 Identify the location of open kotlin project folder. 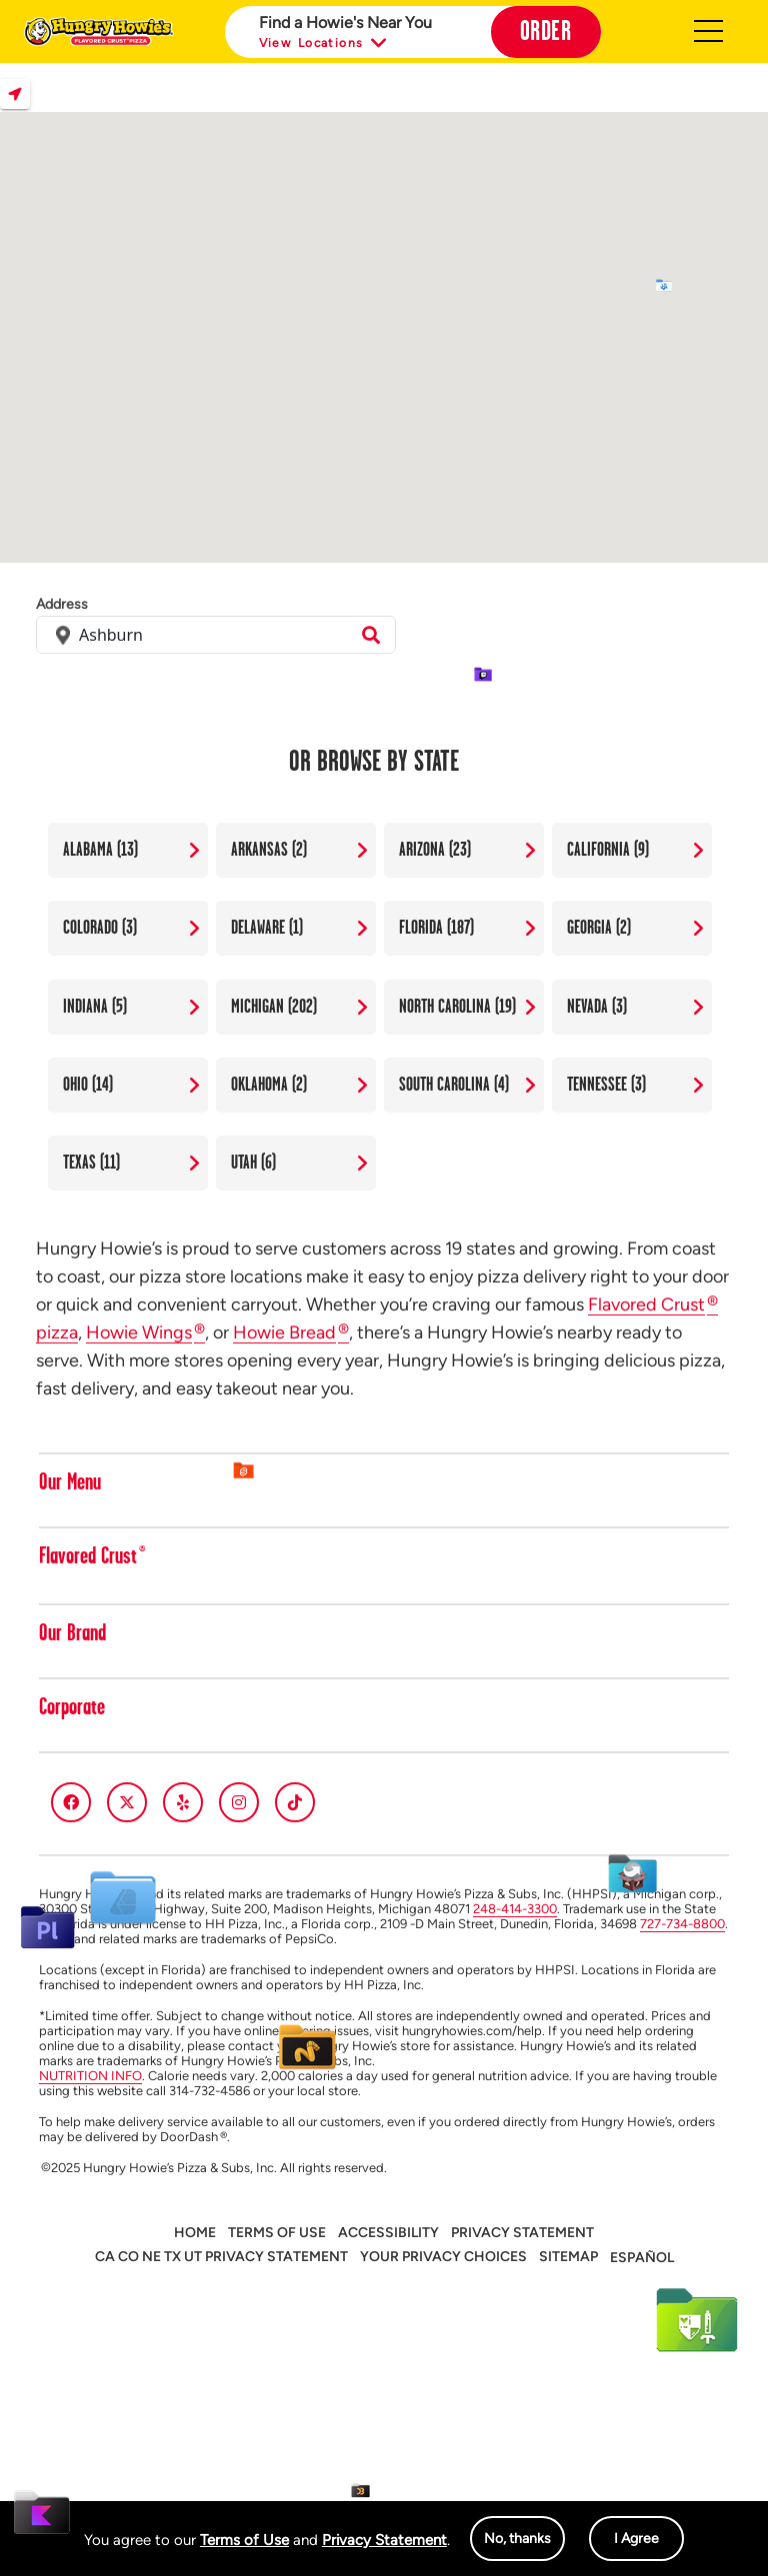
(41, 2513).